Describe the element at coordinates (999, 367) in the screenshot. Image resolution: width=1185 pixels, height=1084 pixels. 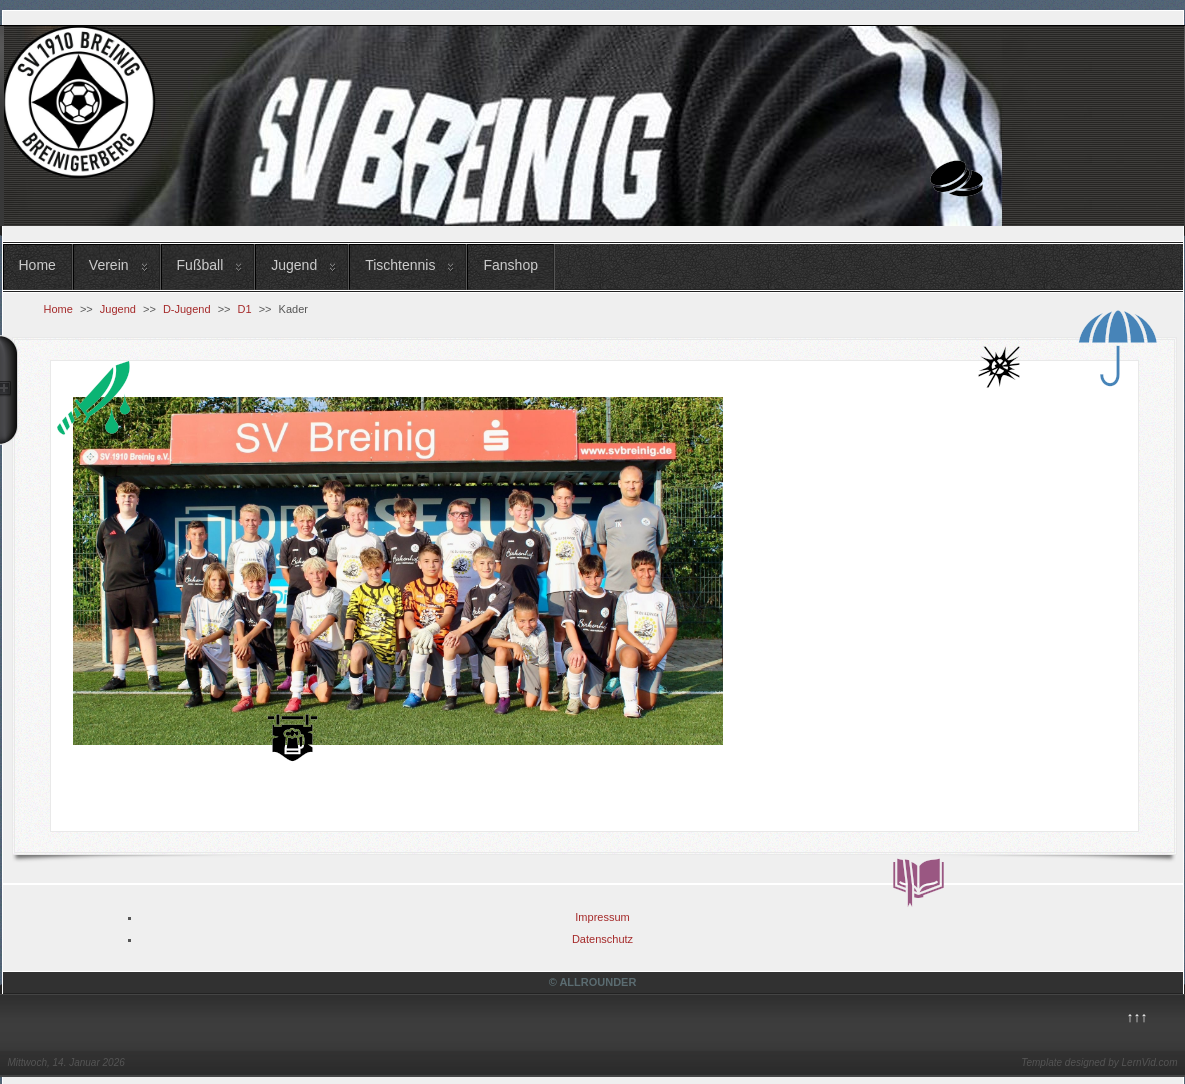
I see `indicates nuclear fission or atomic reaction` at that location.